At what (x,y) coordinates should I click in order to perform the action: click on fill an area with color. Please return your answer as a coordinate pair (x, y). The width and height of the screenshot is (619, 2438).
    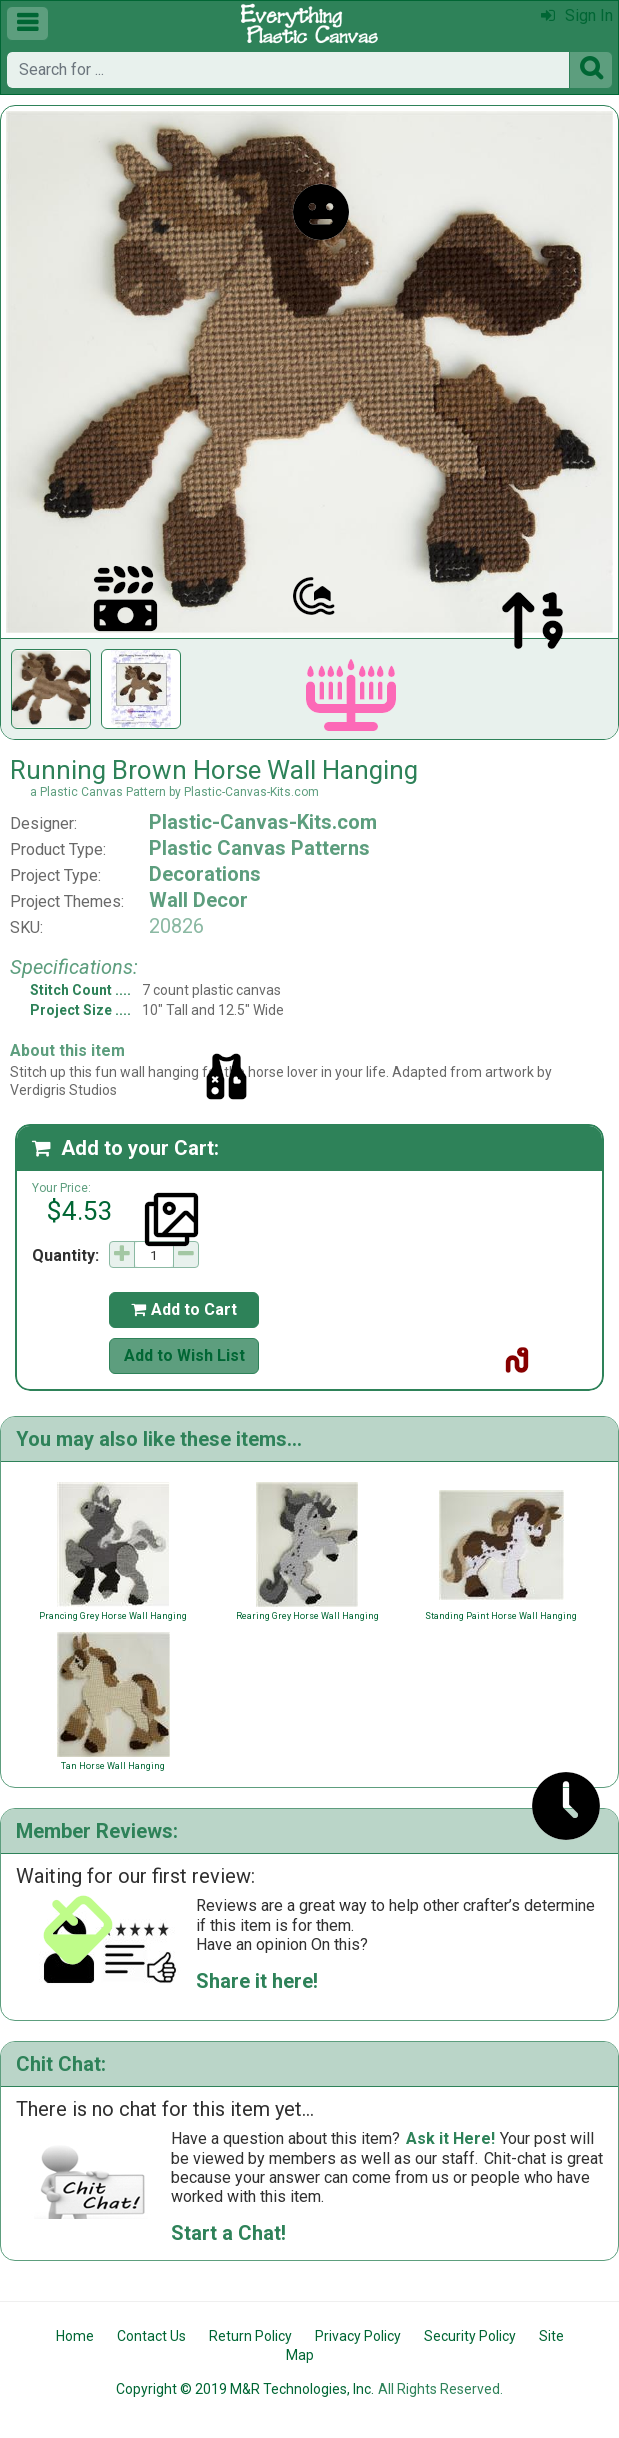
    Looking at the image, I should click on (78, 1930).